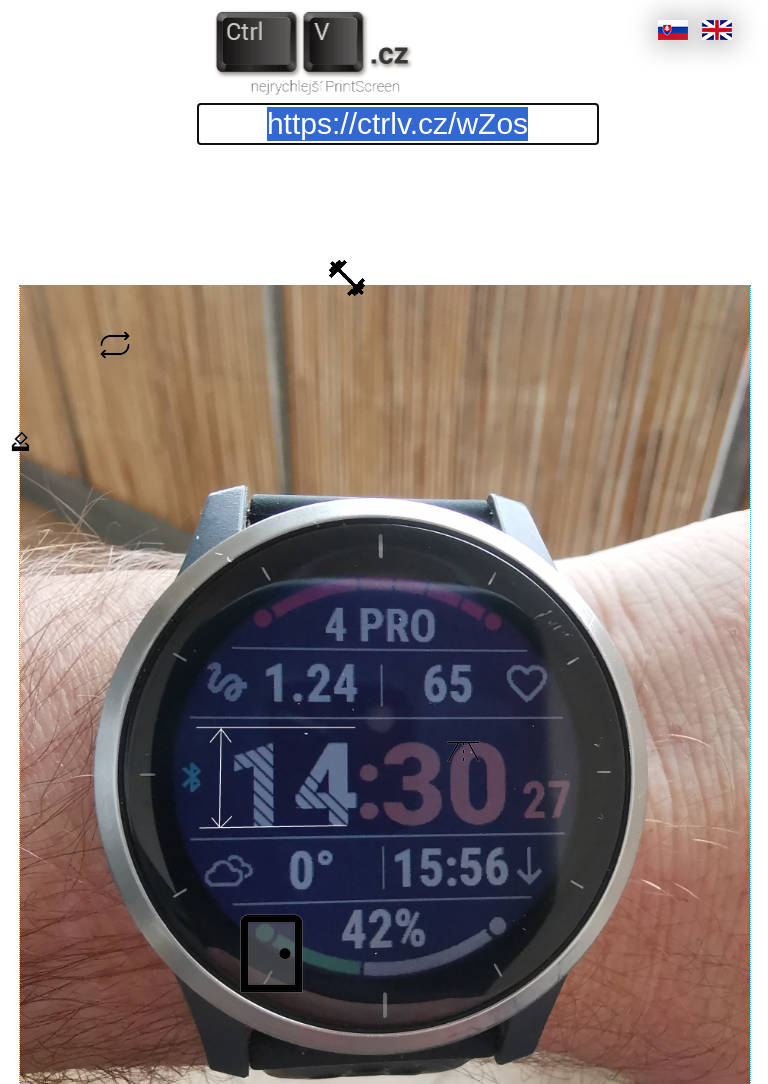 This screenshot has height=1084, width=768. What do you see at coordinates (20, 441) in the screenshot?
I see `cast your vote or submit a ballot` at bounding box center [20, 441].